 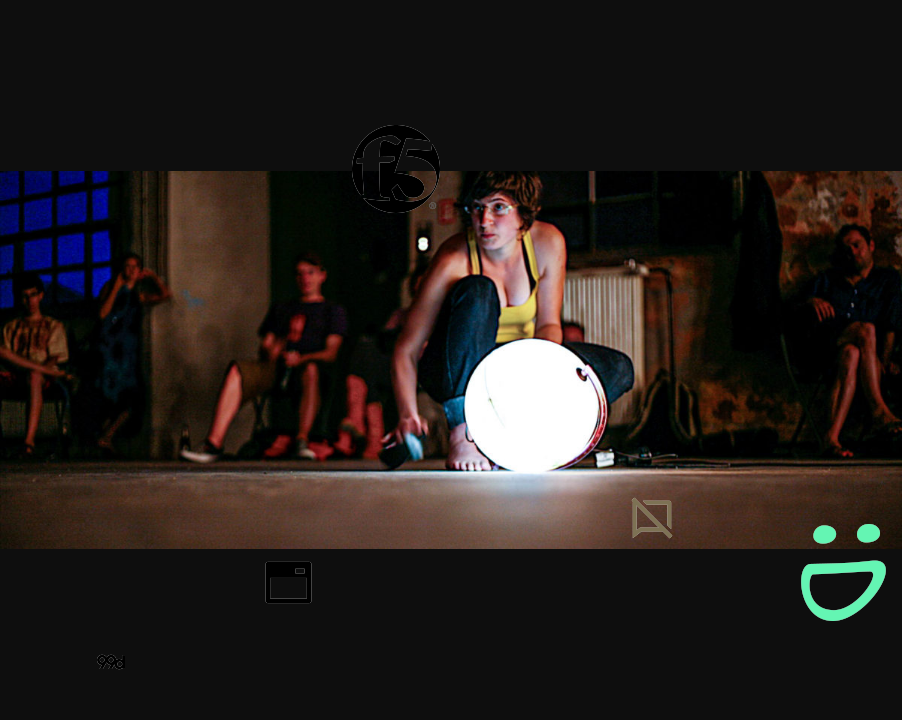 What do you see at coordinates (843, 572) in the screenshot?
I see `open SmugMug photo sharing app` at bounding box center [843, 572].